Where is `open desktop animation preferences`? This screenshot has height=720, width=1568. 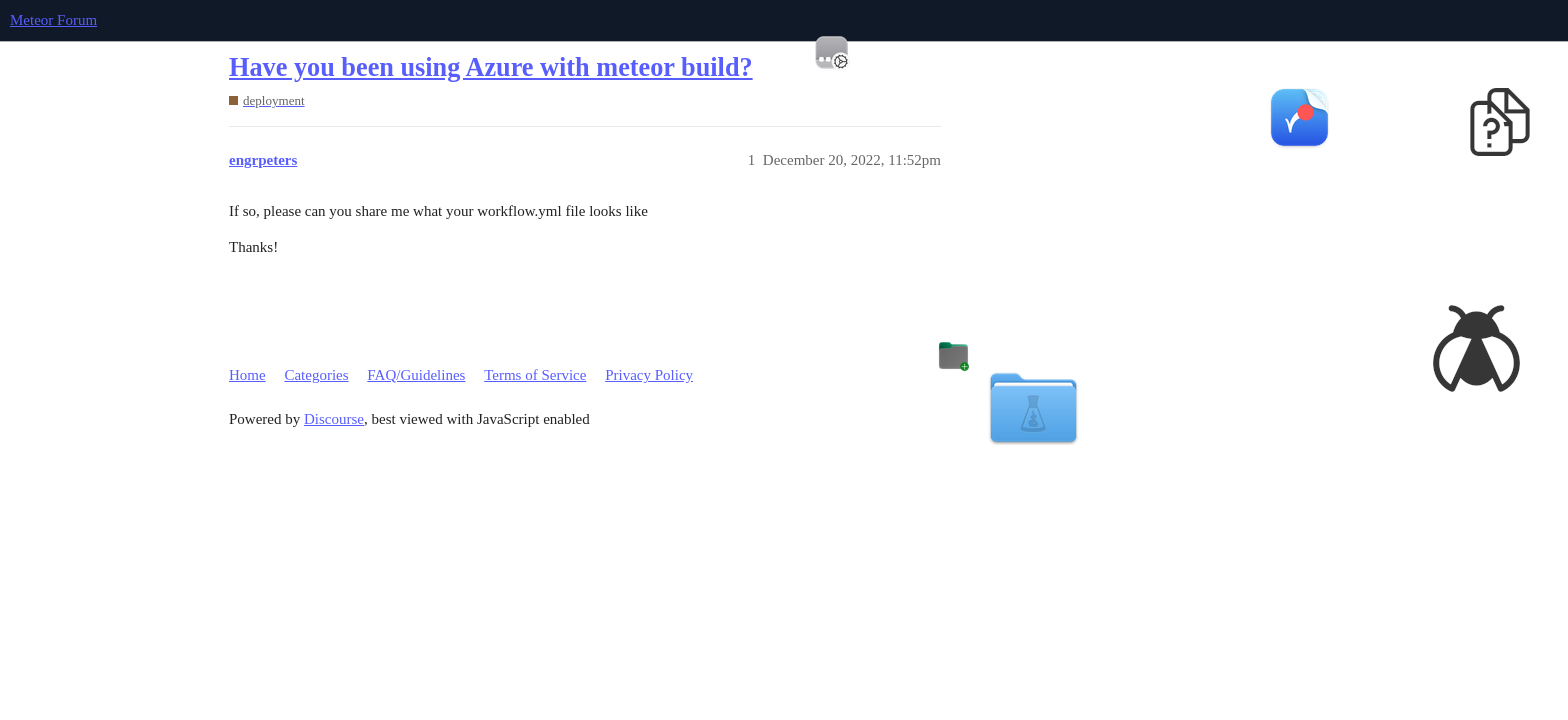 open desktop animation preferences is located at coordinates (1299, 117).